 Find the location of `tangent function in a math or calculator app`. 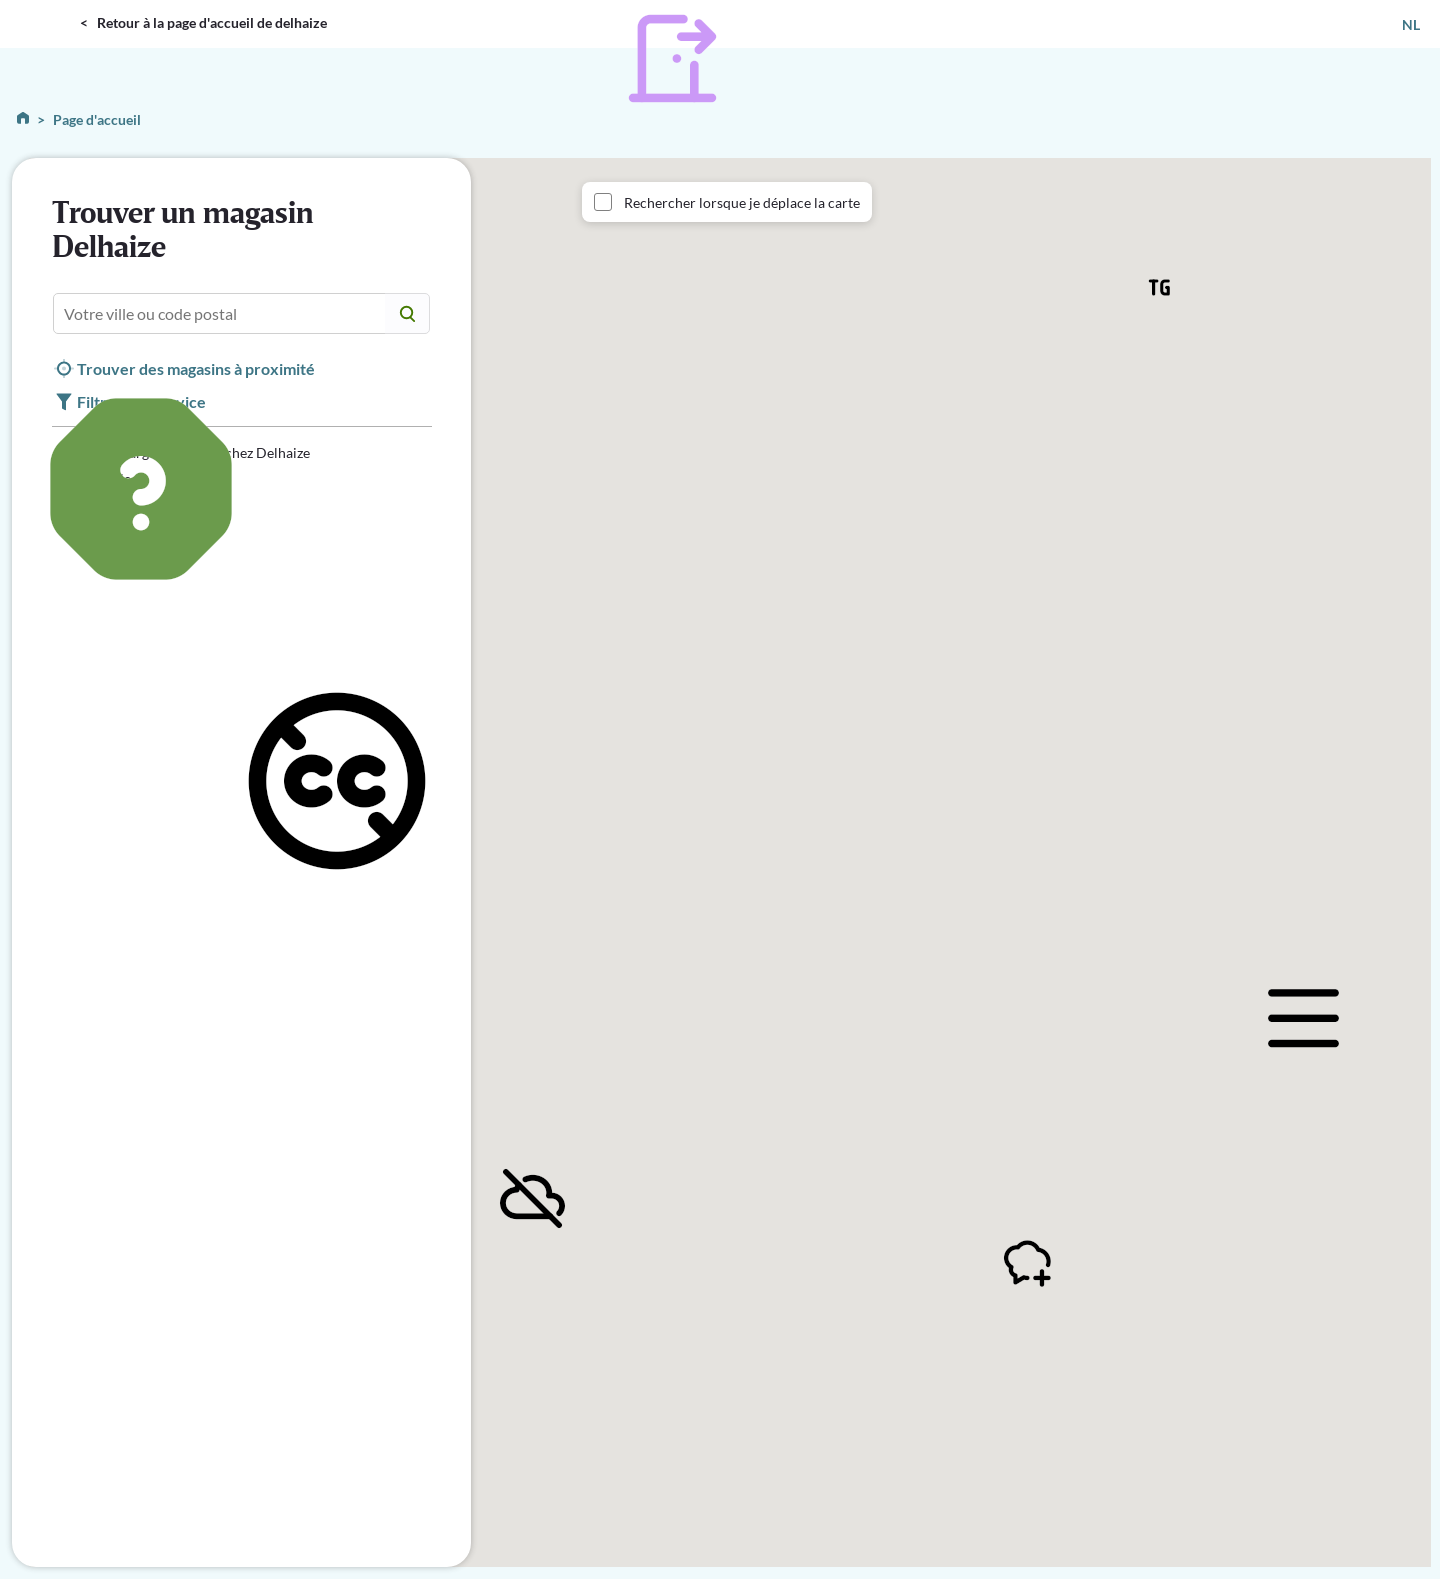

tangent function in a math or calculator app is located at coordinates (1158, 287).